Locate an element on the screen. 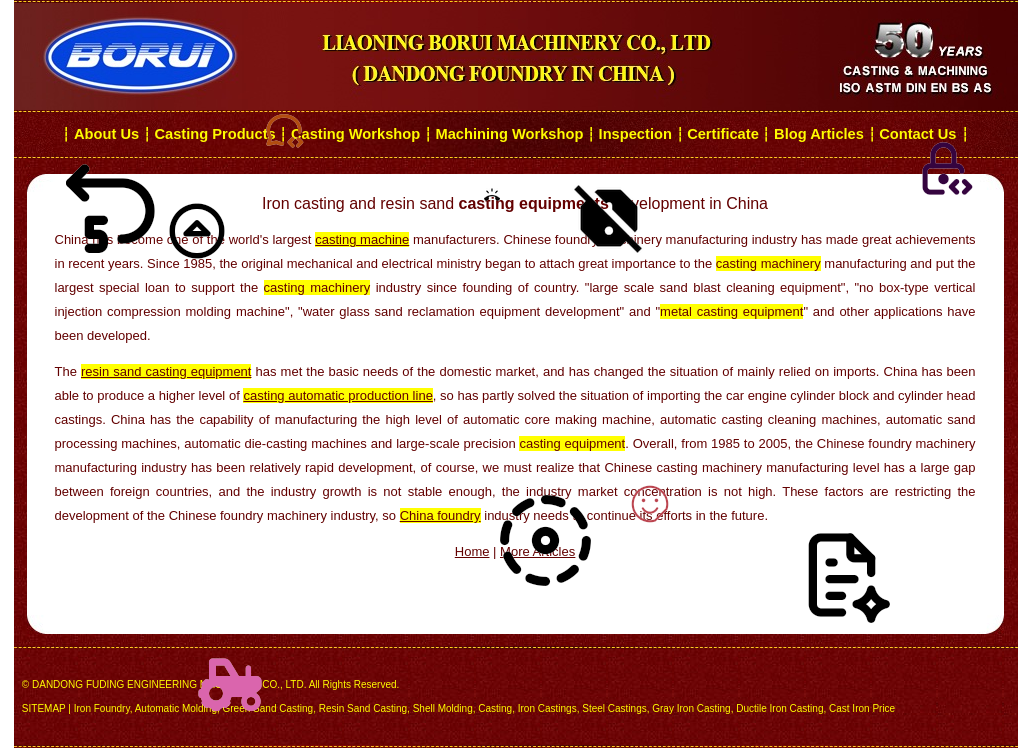 The width and height of the screenshot is (1031, 748). generate AI-powered text or document is located at coordinates (842, 575).